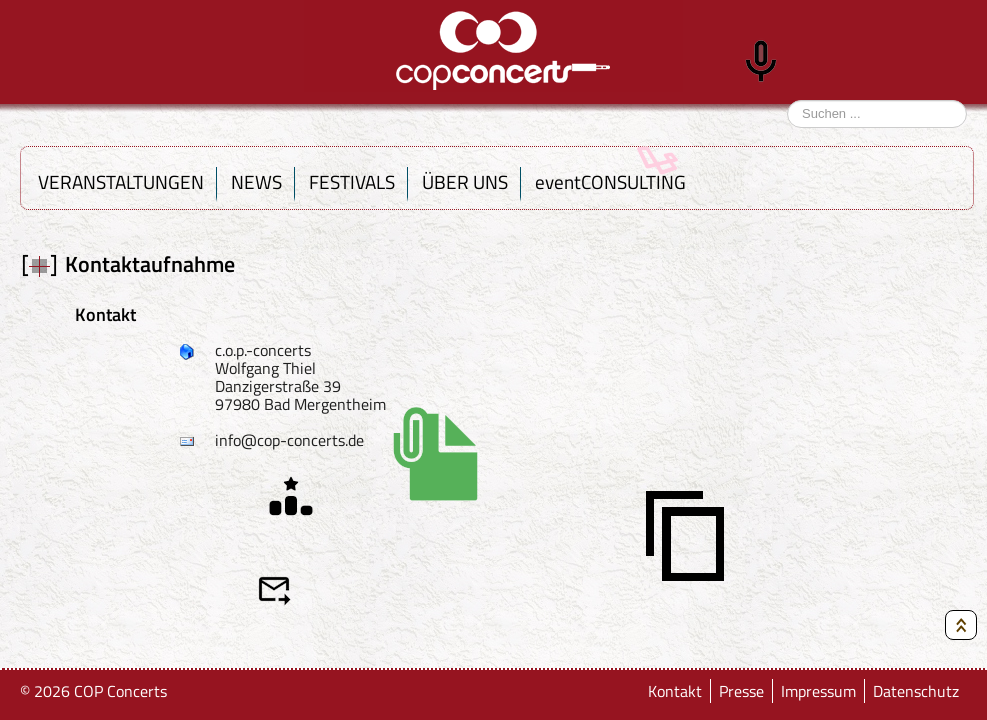 This screenshot has height=720, width=987. Describe the element at coordinates (687, 536) in the screenshot. I see `copy to clipboard` at that location.